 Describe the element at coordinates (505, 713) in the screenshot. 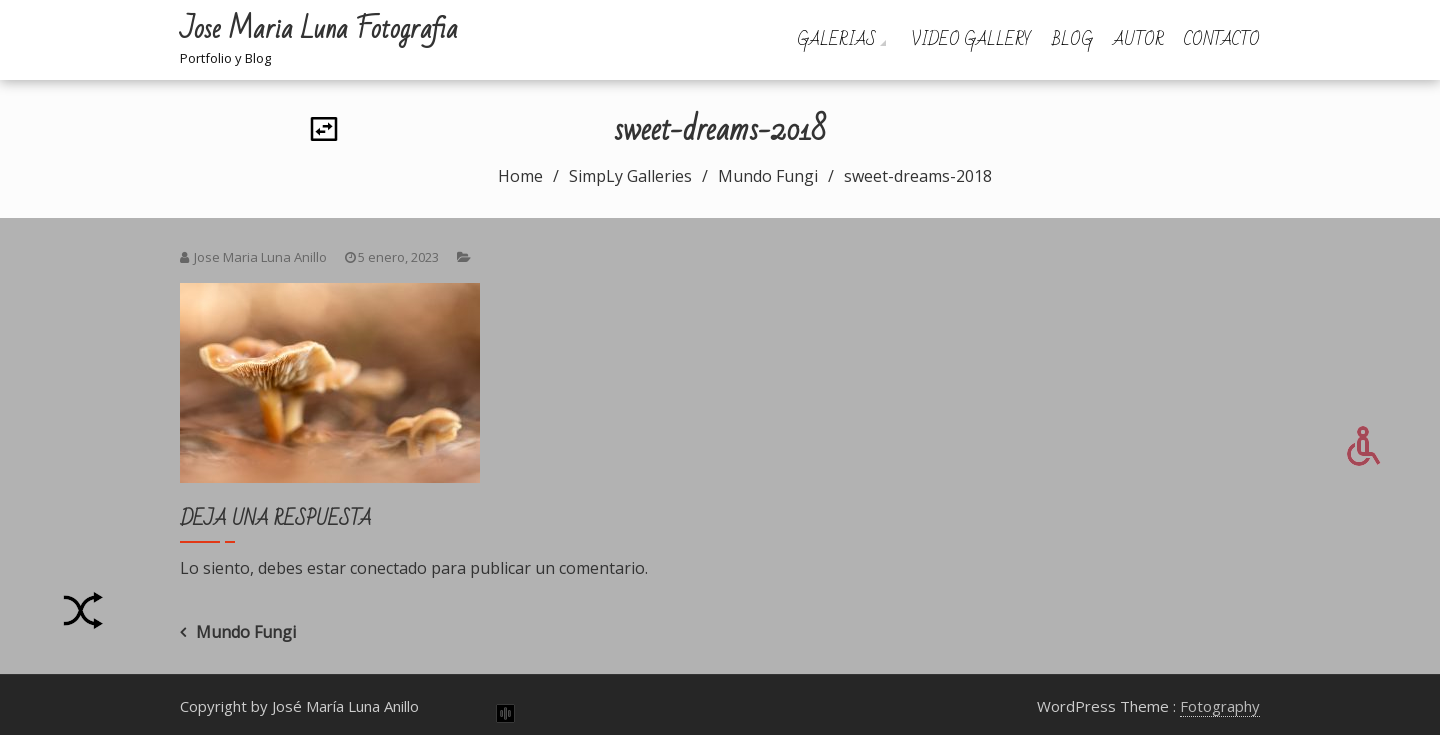

I see `activate voice recognition or speech input` at that location.